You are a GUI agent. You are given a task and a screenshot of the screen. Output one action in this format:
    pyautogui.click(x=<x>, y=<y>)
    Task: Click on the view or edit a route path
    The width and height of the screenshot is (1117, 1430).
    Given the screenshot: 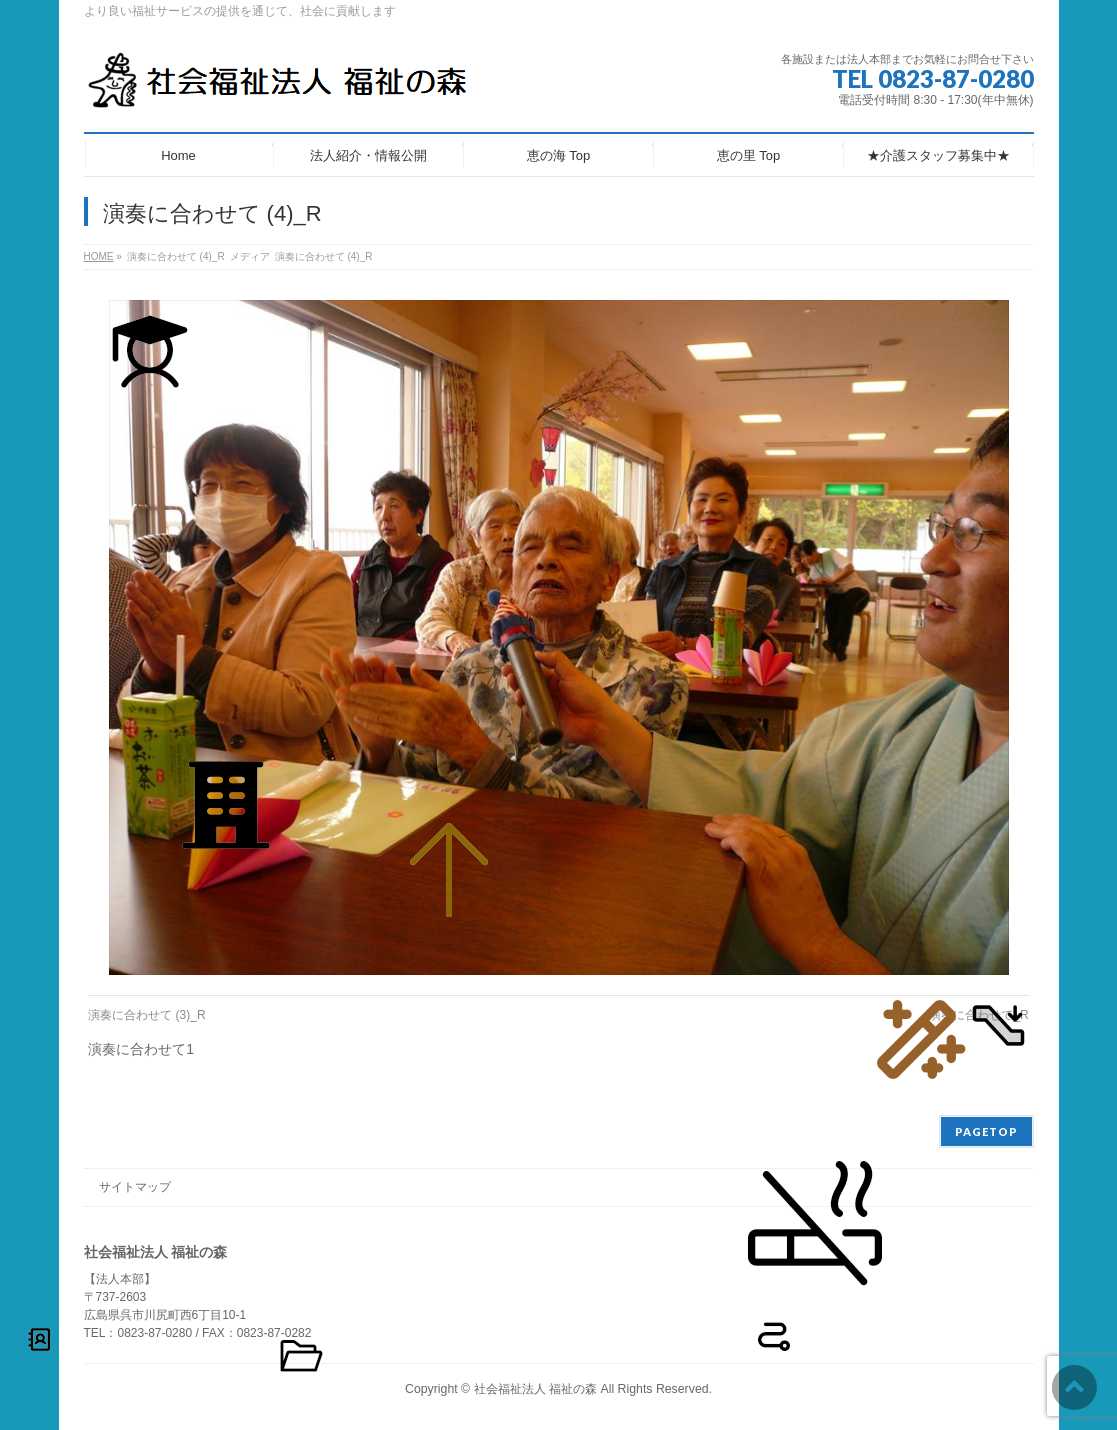 What is the action you would take?
    pyautogui.click(x=774, y=1335)
    